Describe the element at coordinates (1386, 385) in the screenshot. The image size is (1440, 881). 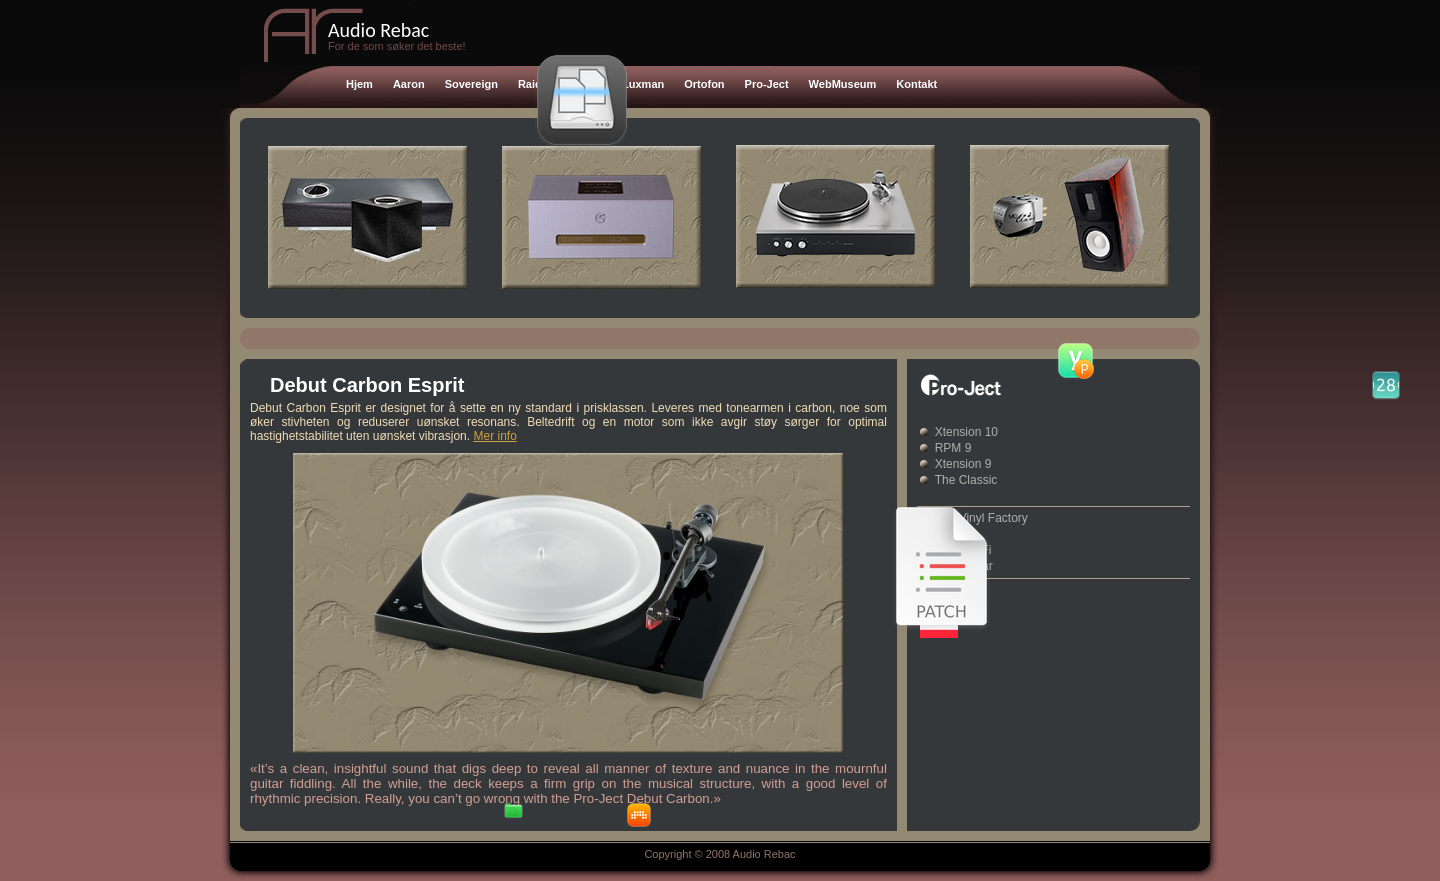
I see `open the calendar app` at that location.